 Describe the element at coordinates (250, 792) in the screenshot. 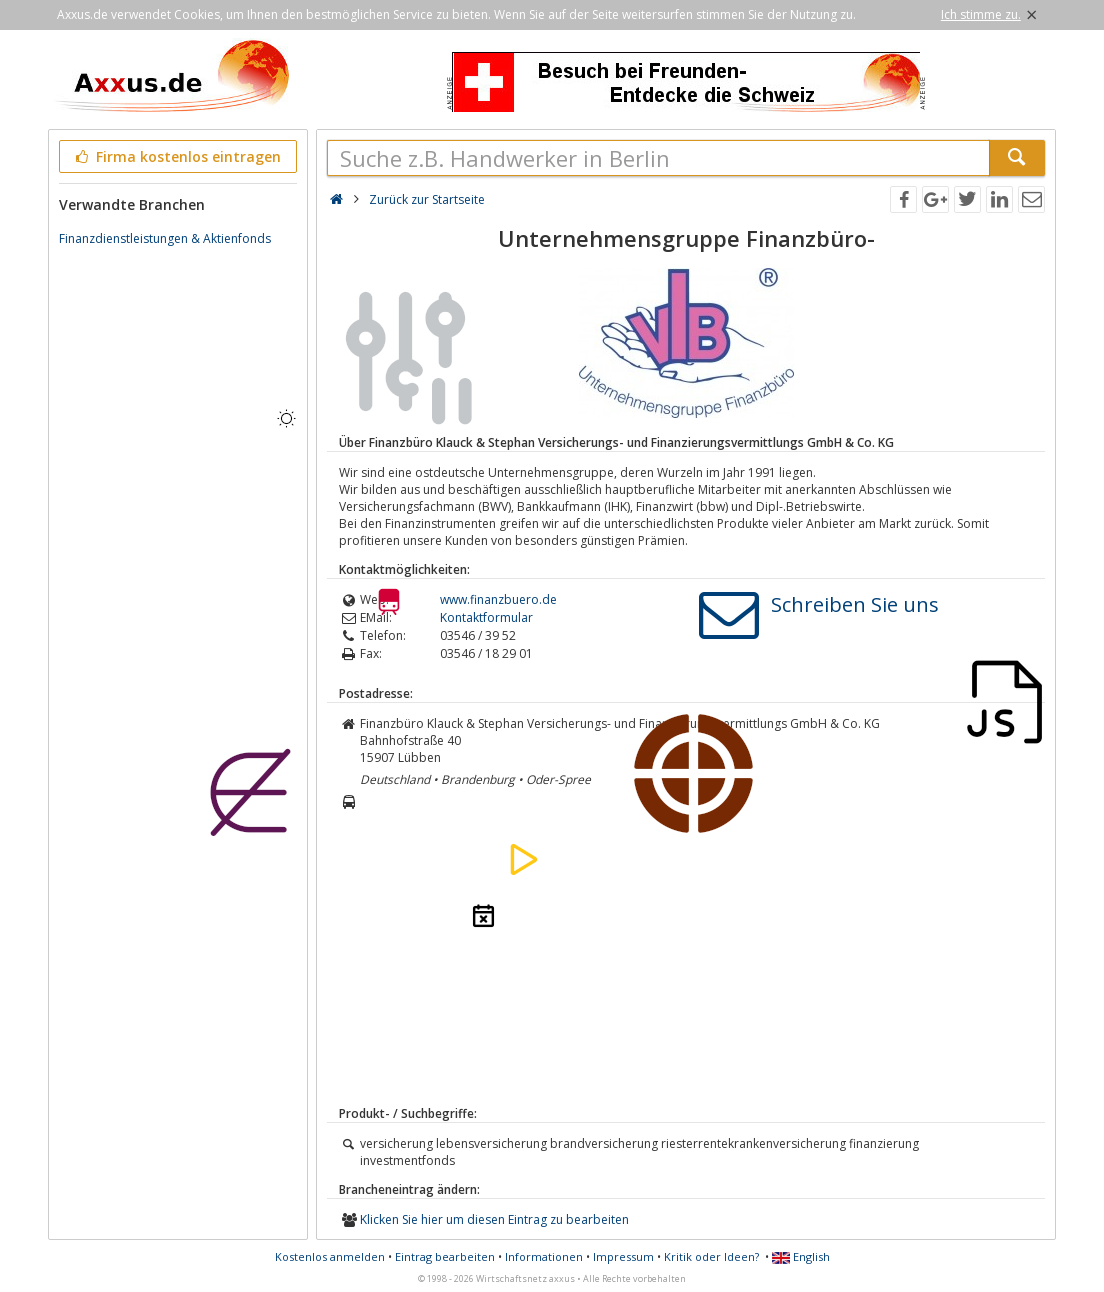

I see `indicates item is not part of a set or group` at that location.